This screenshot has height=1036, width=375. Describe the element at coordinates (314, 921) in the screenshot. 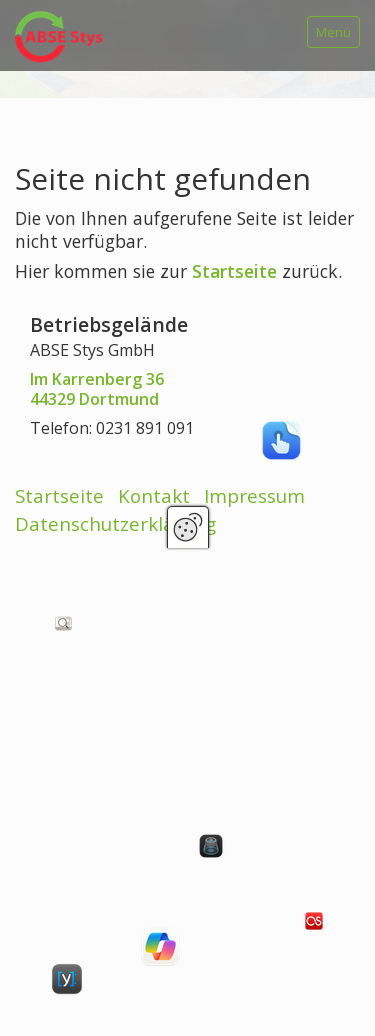

I see `open the Last.fm app` at that location.